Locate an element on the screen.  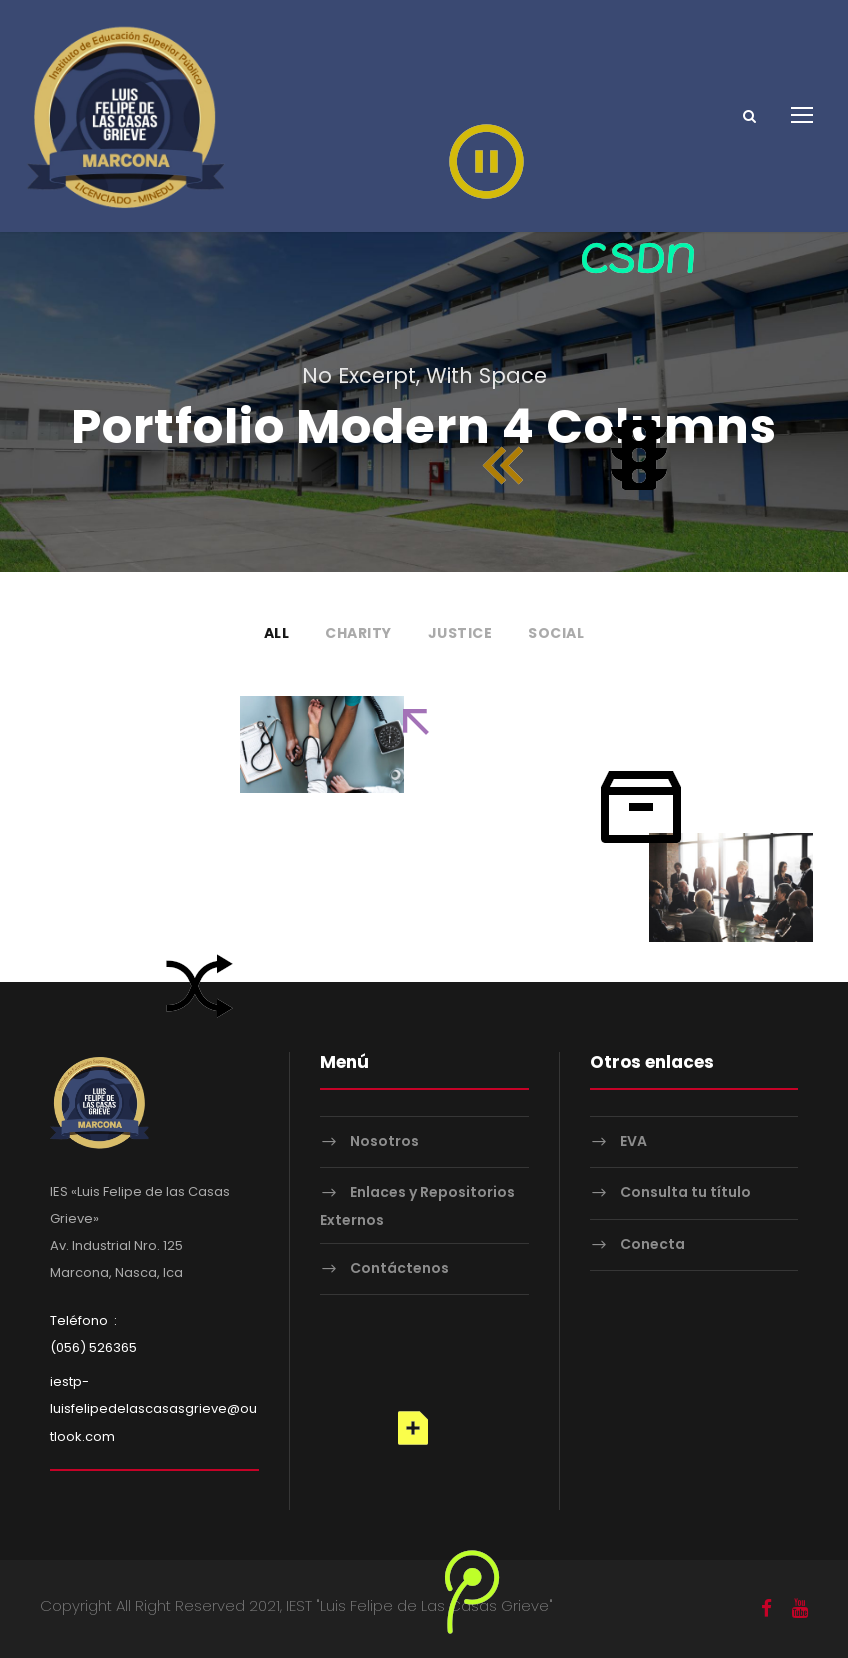
navigate back and up in the interface is located at coordinates (416, 722).